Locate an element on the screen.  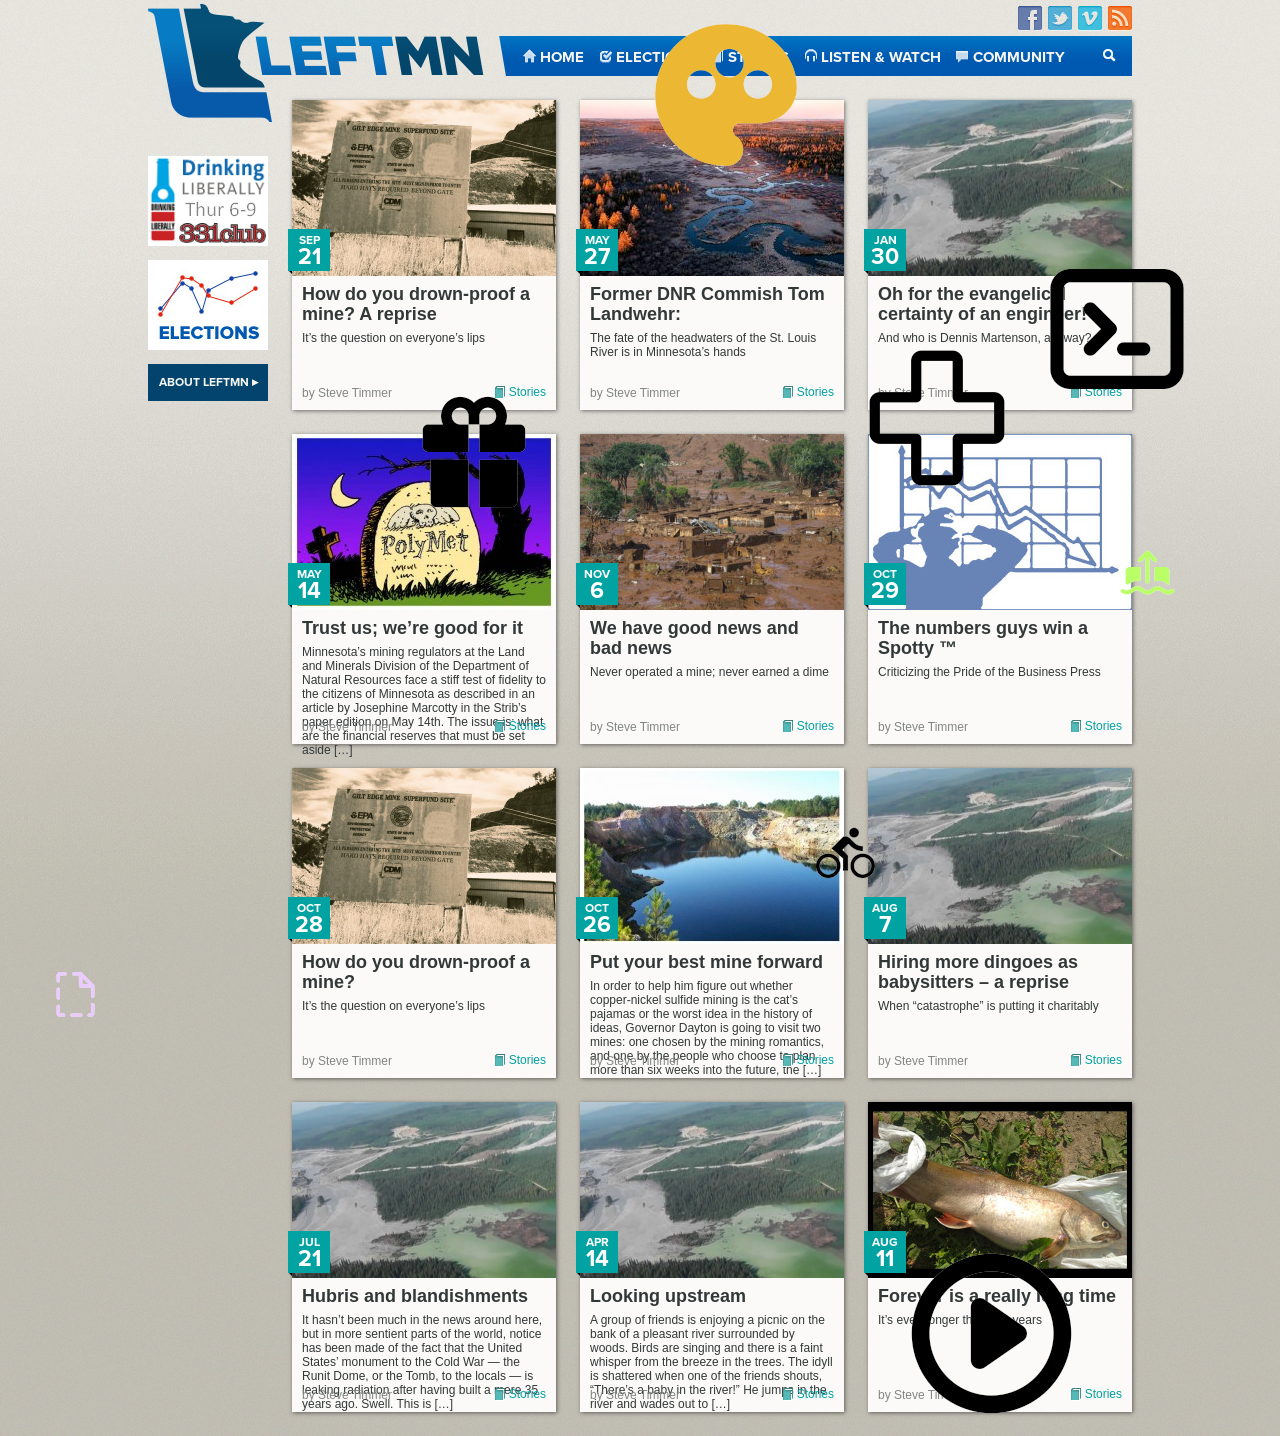
open color or theme customization options is located at coordinates (726, 95).